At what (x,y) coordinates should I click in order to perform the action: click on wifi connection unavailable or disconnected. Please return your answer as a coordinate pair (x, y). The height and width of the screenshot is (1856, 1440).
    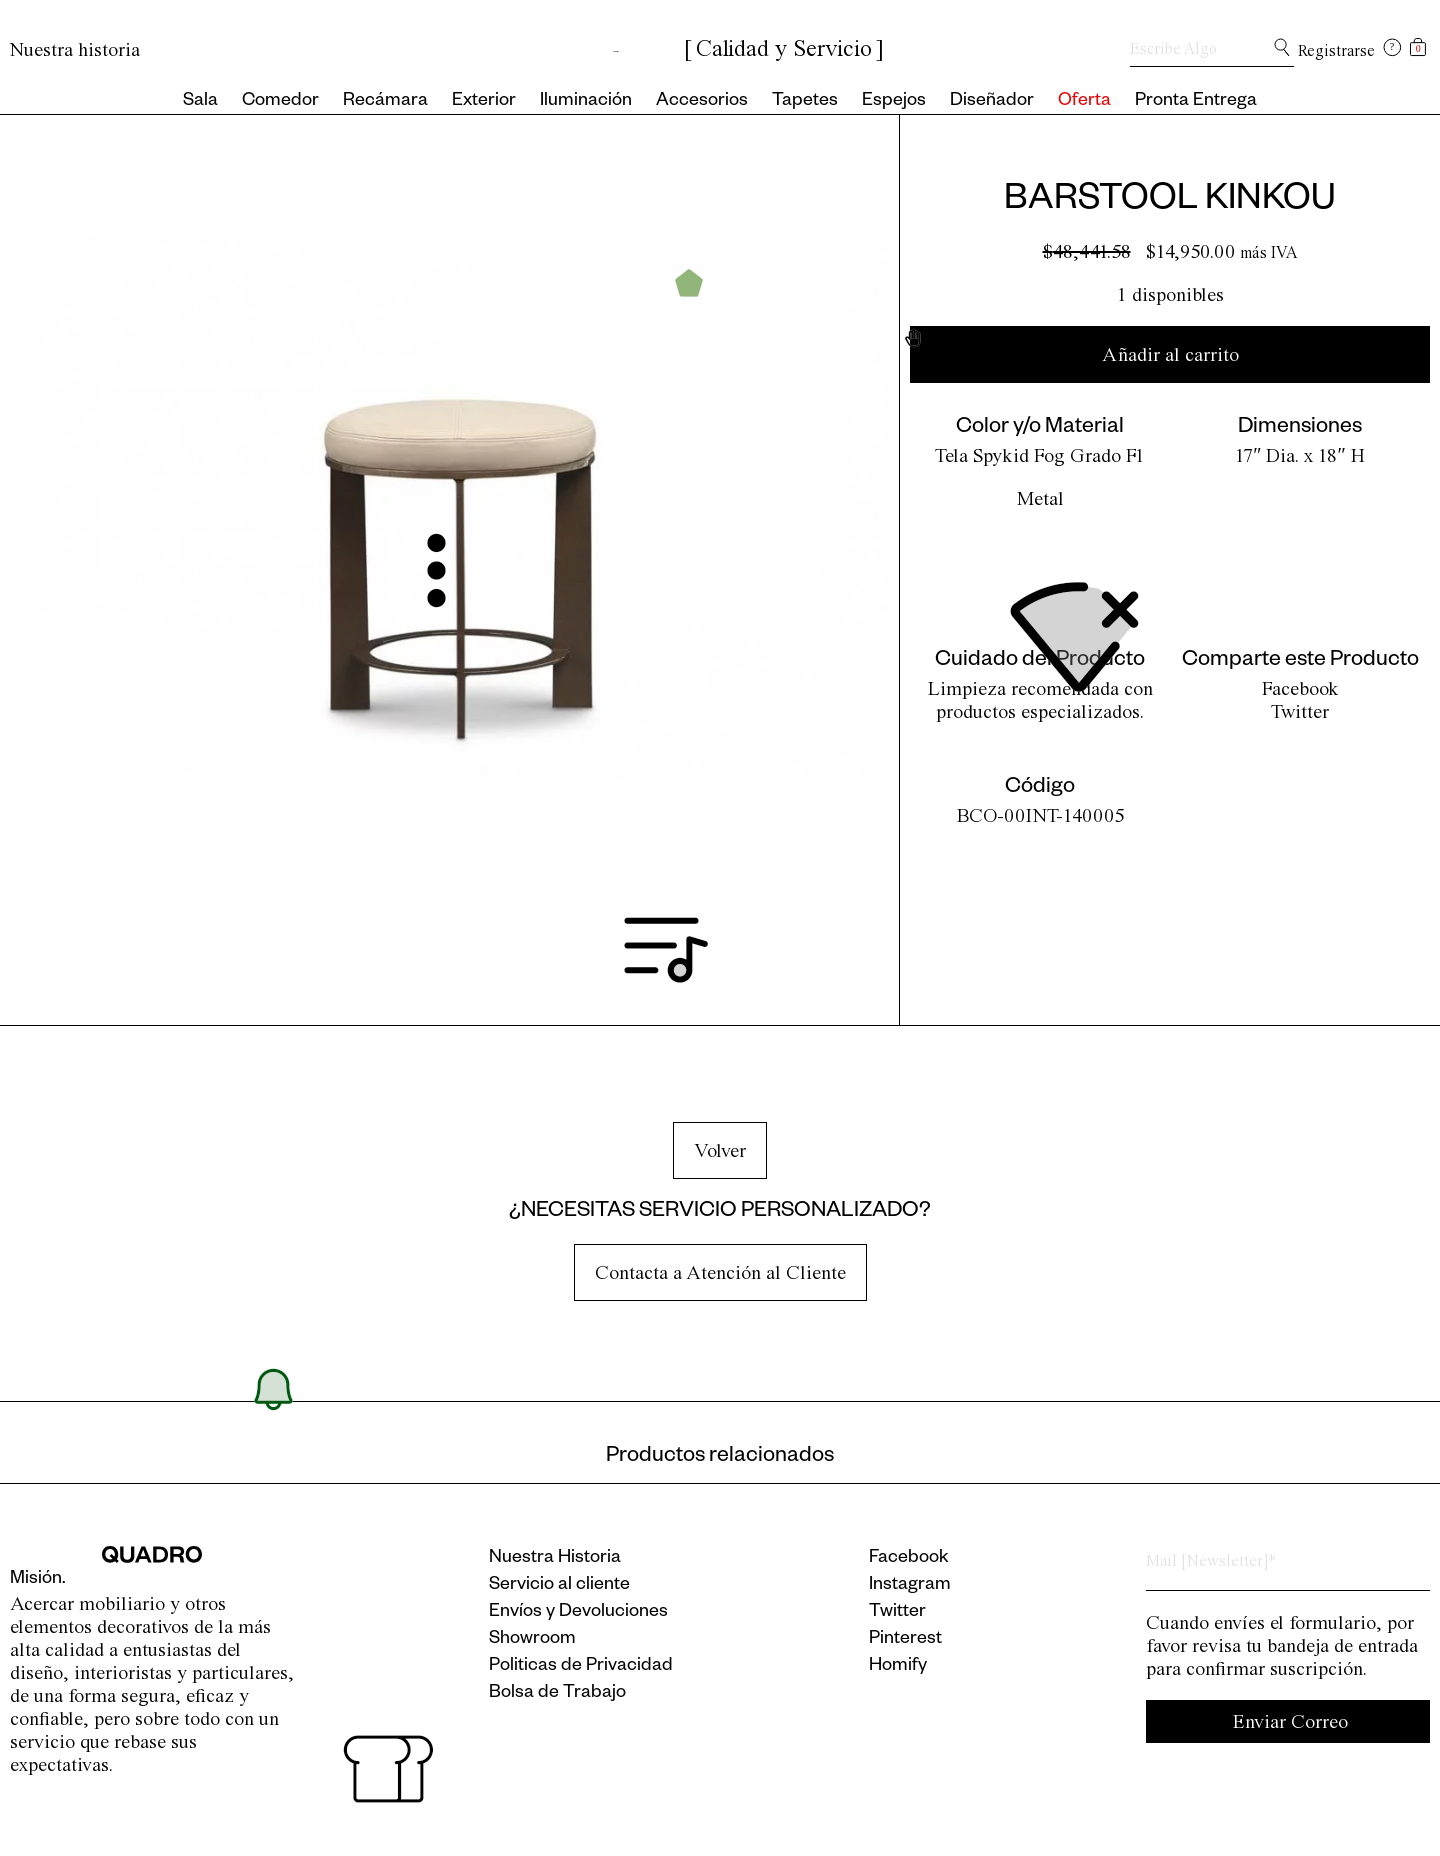
    Looking at the image, I should click on (1079, 637).